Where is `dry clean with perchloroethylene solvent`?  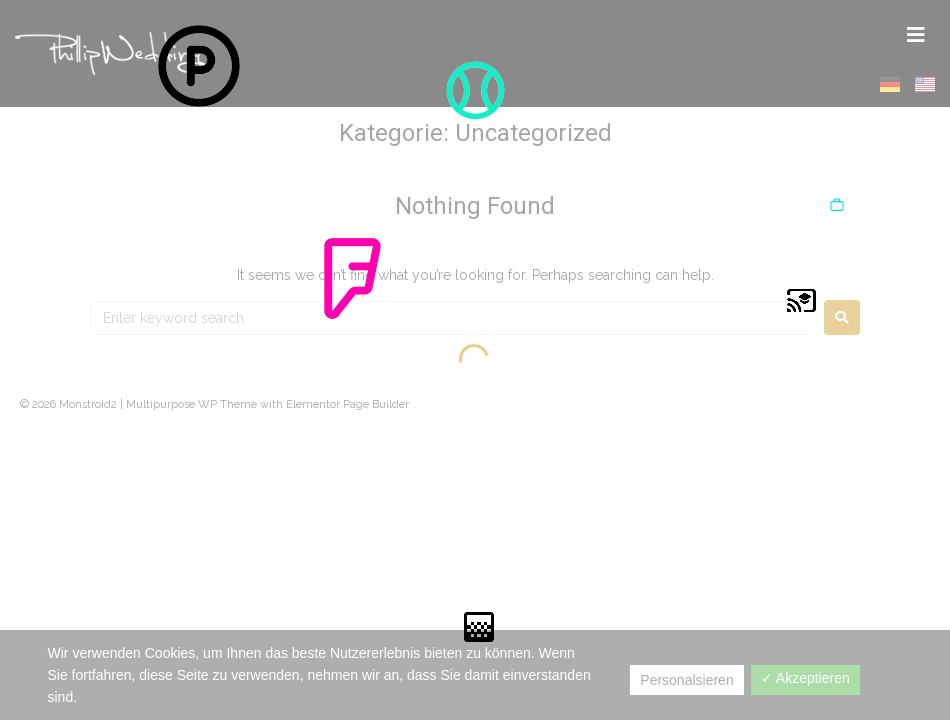 dry clean with perchloroethylene solvent is located at coordinates (199, 66).